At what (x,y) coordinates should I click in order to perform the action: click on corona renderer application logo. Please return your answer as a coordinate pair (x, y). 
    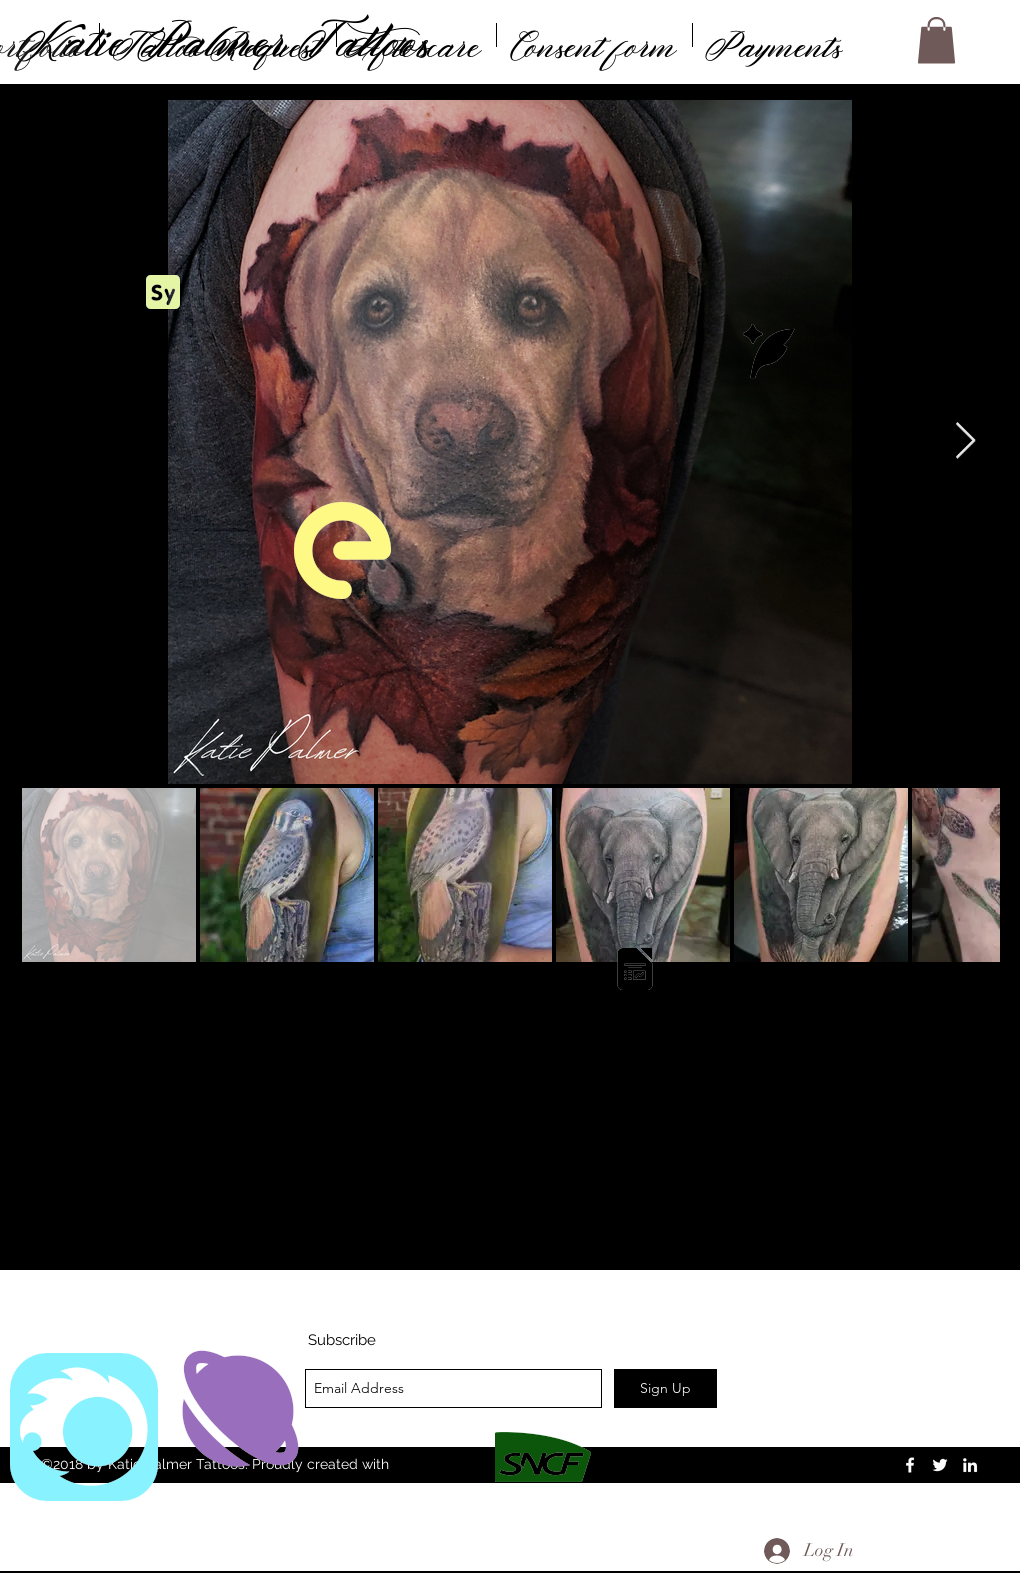
    Looking at the image, I should click on (84, 1427).